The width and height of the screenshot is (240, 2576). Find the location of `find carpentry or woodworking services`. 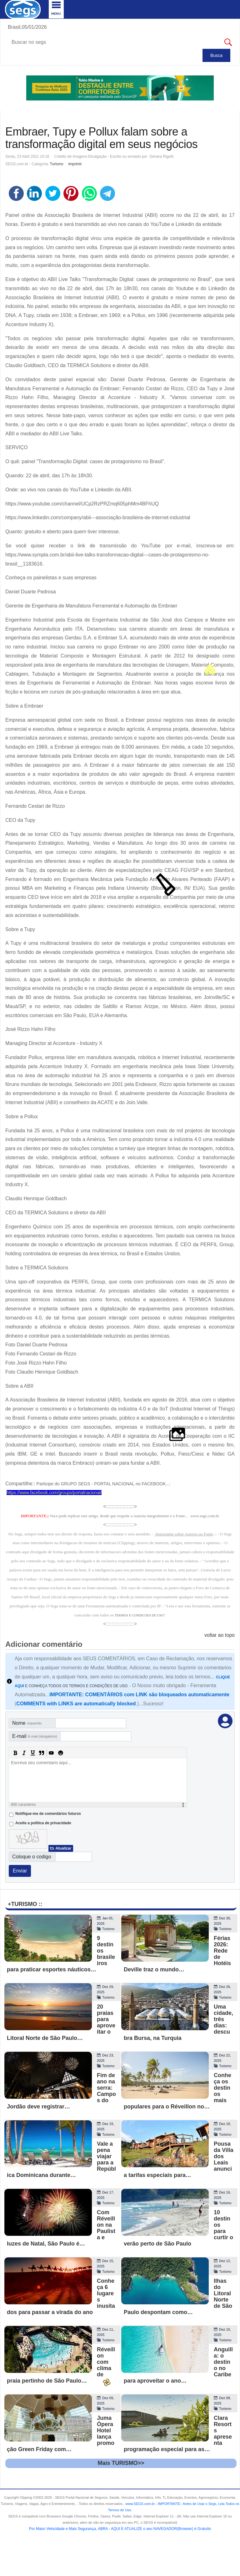

find carpentry or woodworking services is located at coordinates (166, 885).